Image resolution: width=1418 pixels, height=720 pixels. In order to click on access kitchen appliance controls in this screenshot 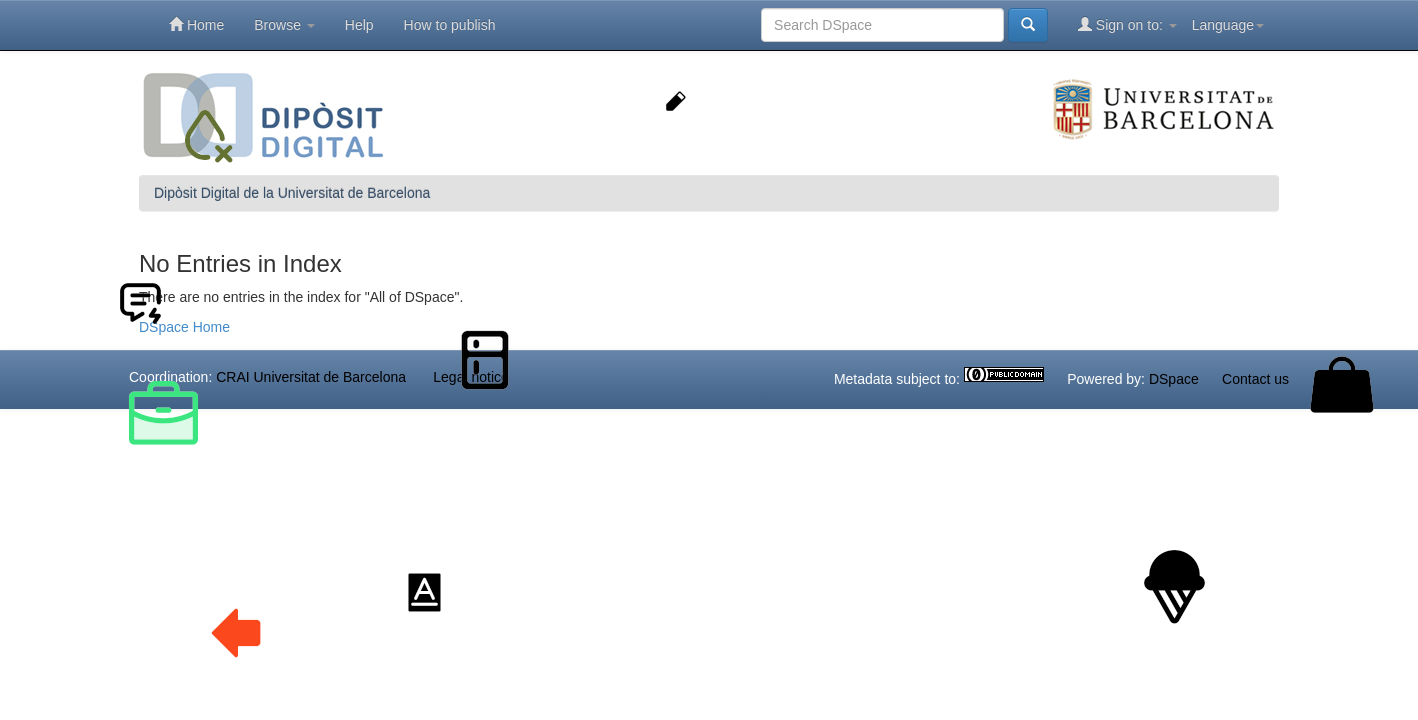, I will do `click(485, 360)`.